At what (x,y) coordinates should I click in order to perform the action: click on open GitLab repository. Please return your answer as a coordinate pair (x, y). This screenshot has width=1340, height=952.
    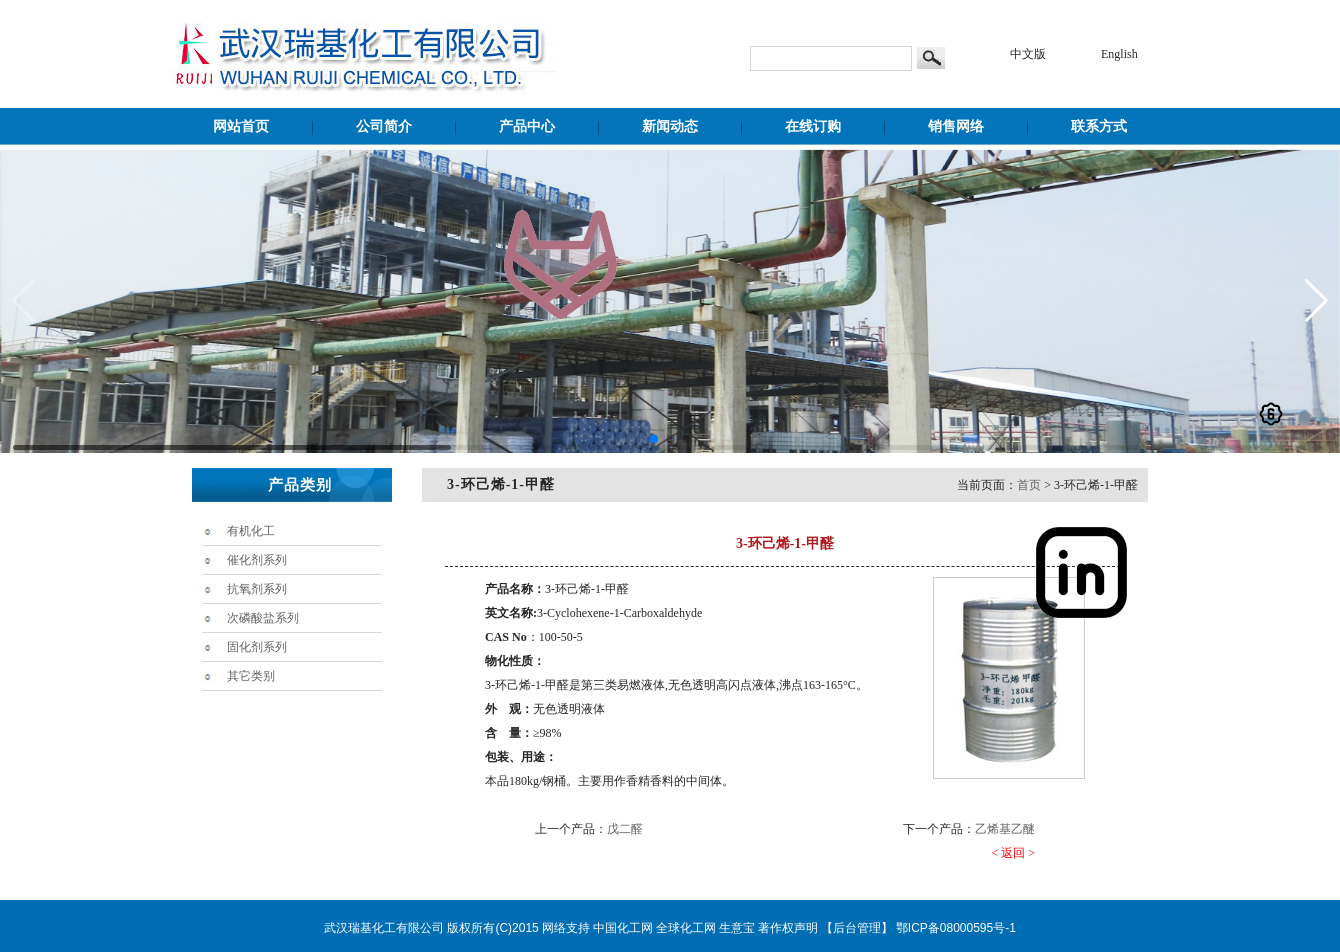
    Looking at the image, I should click on (560, 262).